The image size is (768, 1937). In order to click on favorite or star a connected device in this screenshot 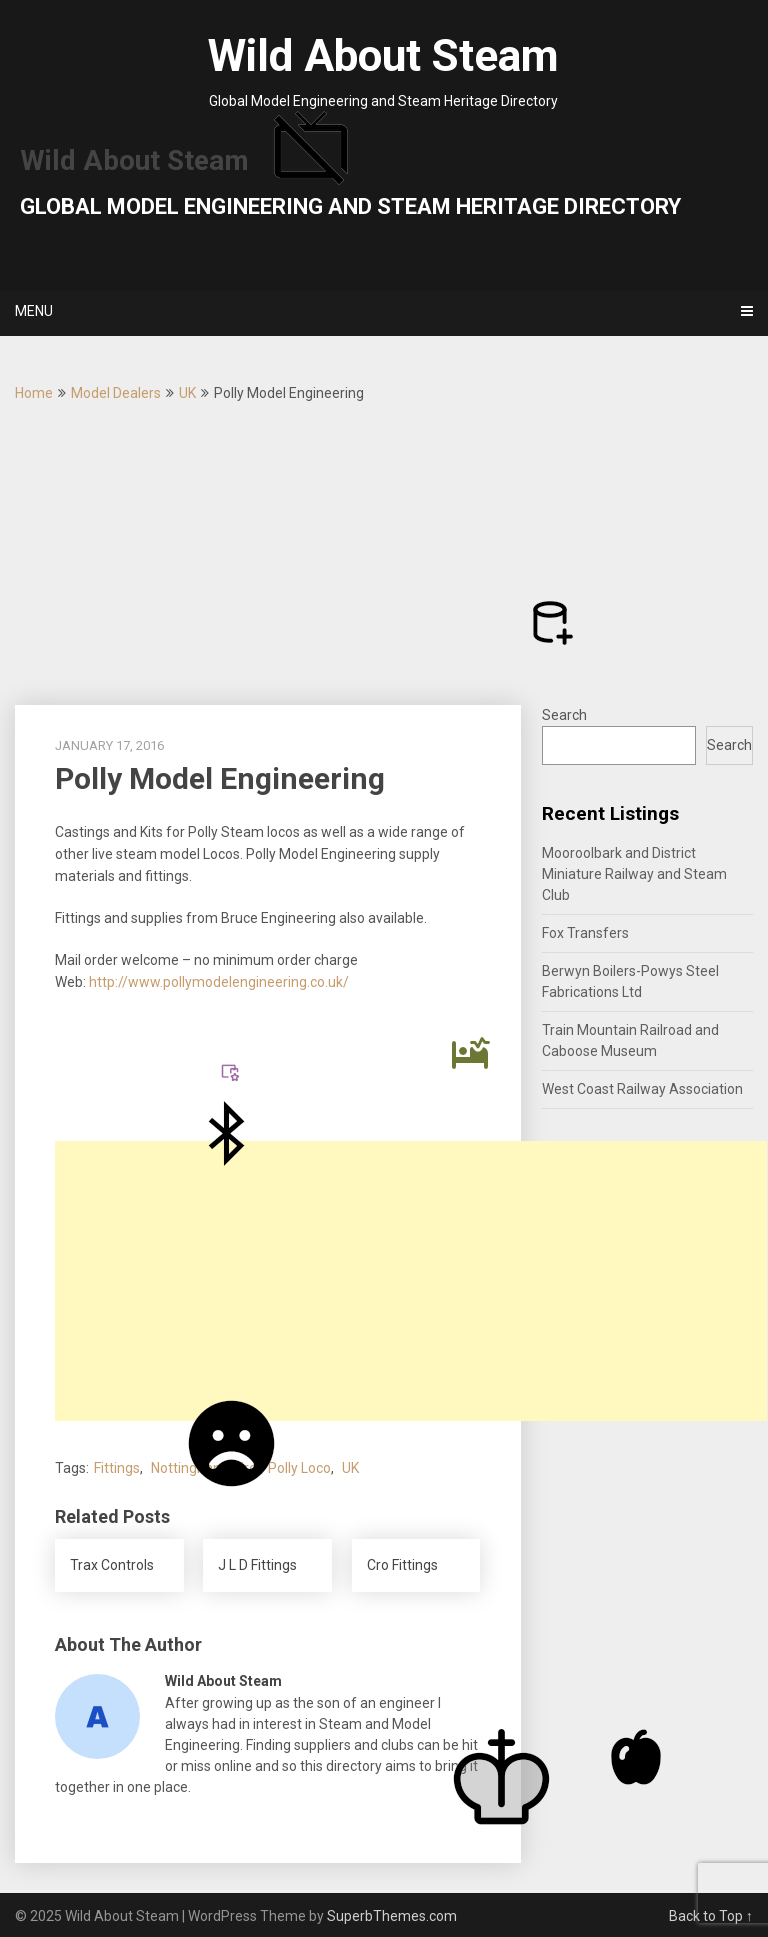, I will do `click(230, 1072)`.